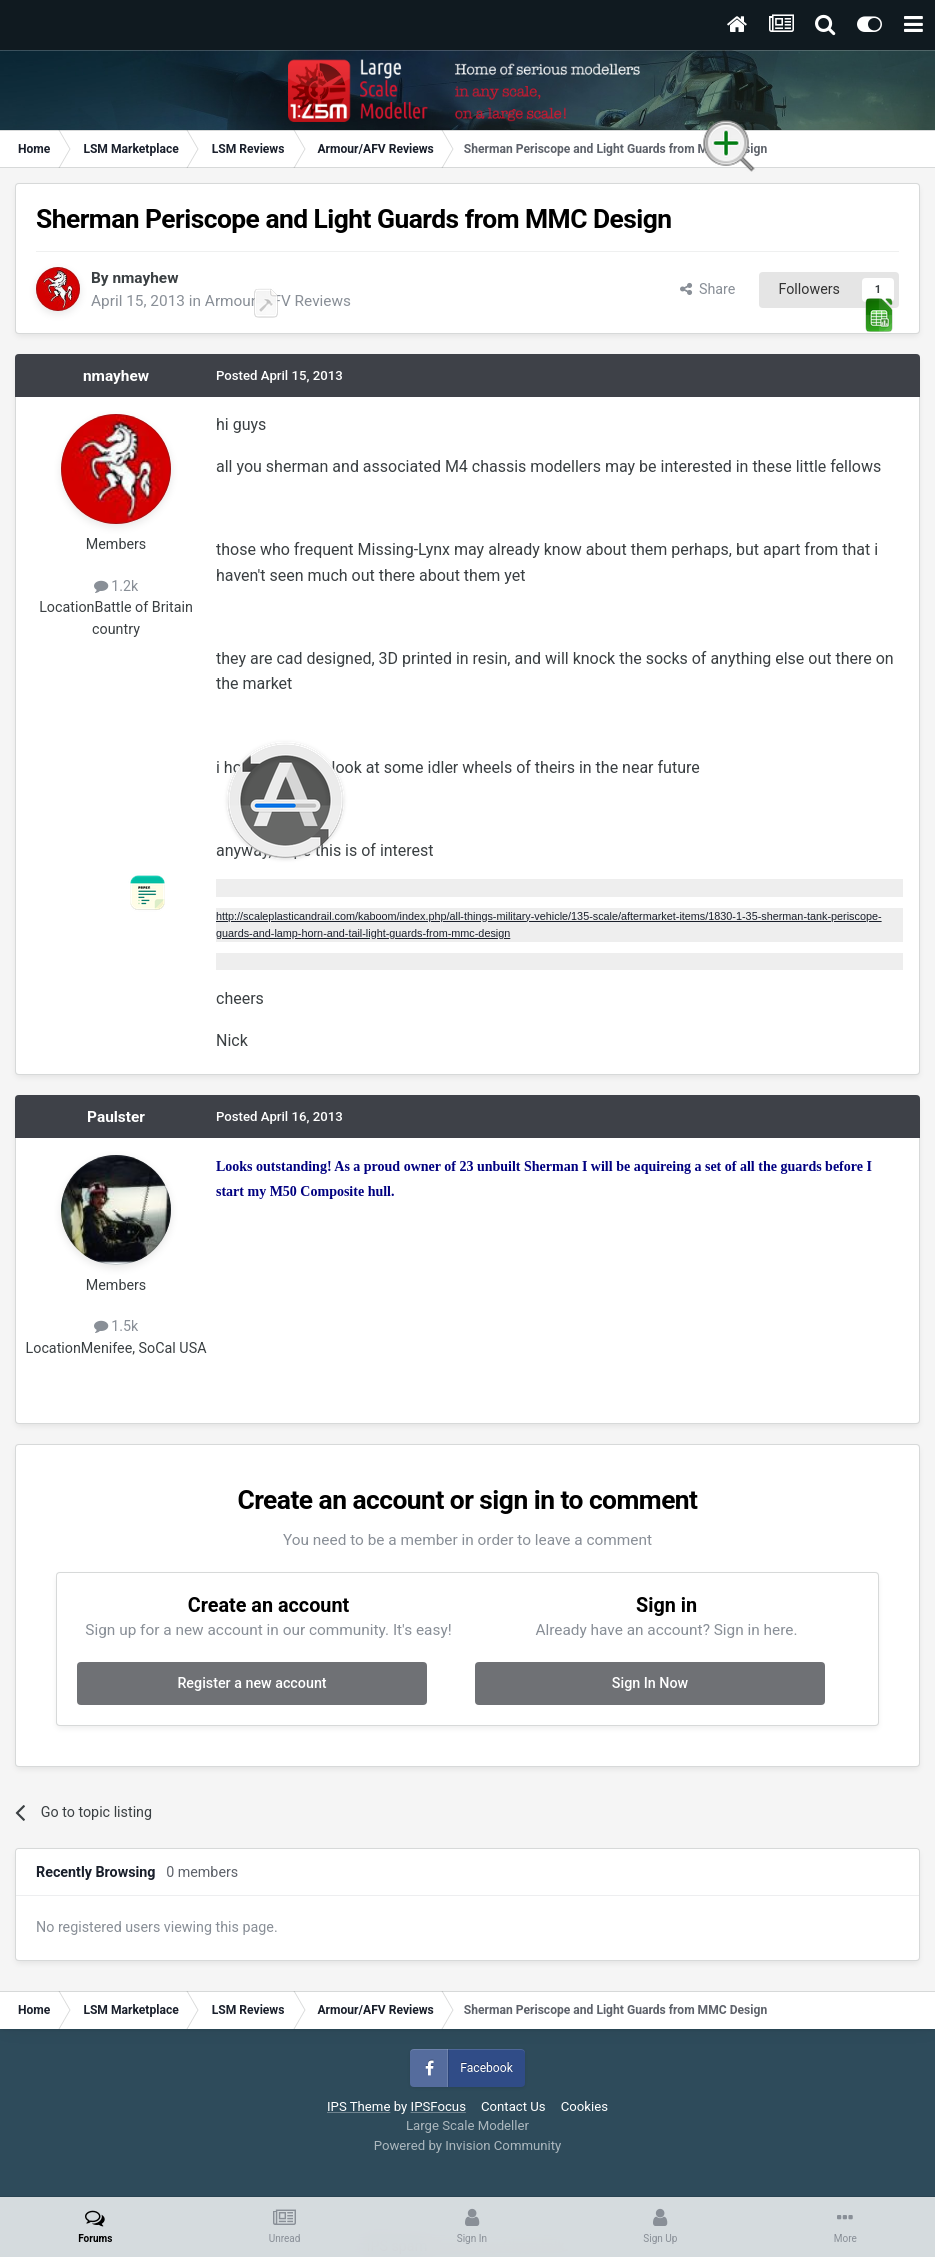 The image size is (935, 2257). What do you see at coordinates (879, 315) in the screenshot?
I see `open LibreOffice Calc spreadsheet application` at bounding box center [879, 315].